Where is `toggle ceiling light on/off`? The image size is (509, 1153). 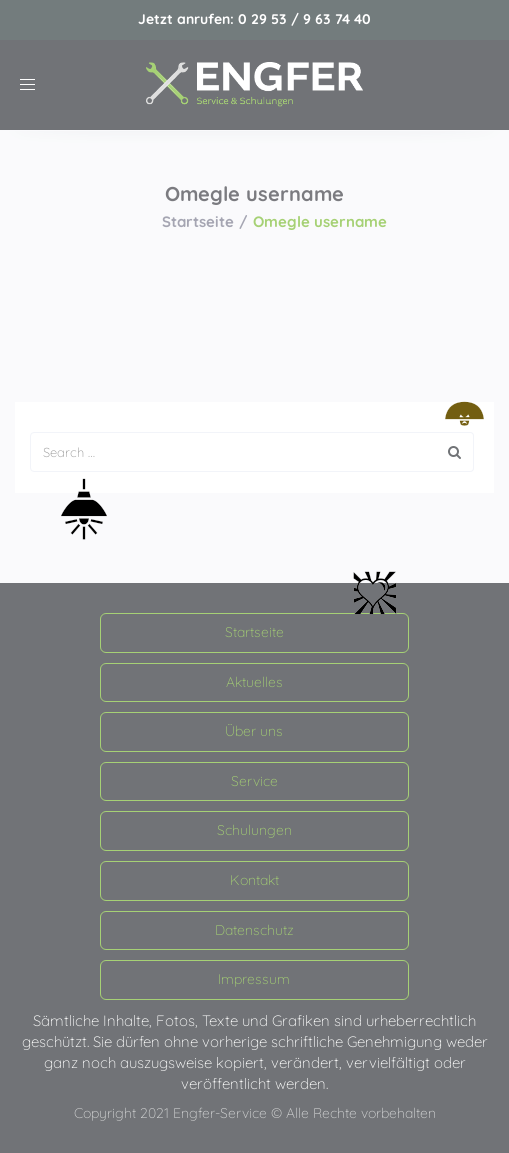 toggle ceiling light on/off is located at coordinates (84, 509).